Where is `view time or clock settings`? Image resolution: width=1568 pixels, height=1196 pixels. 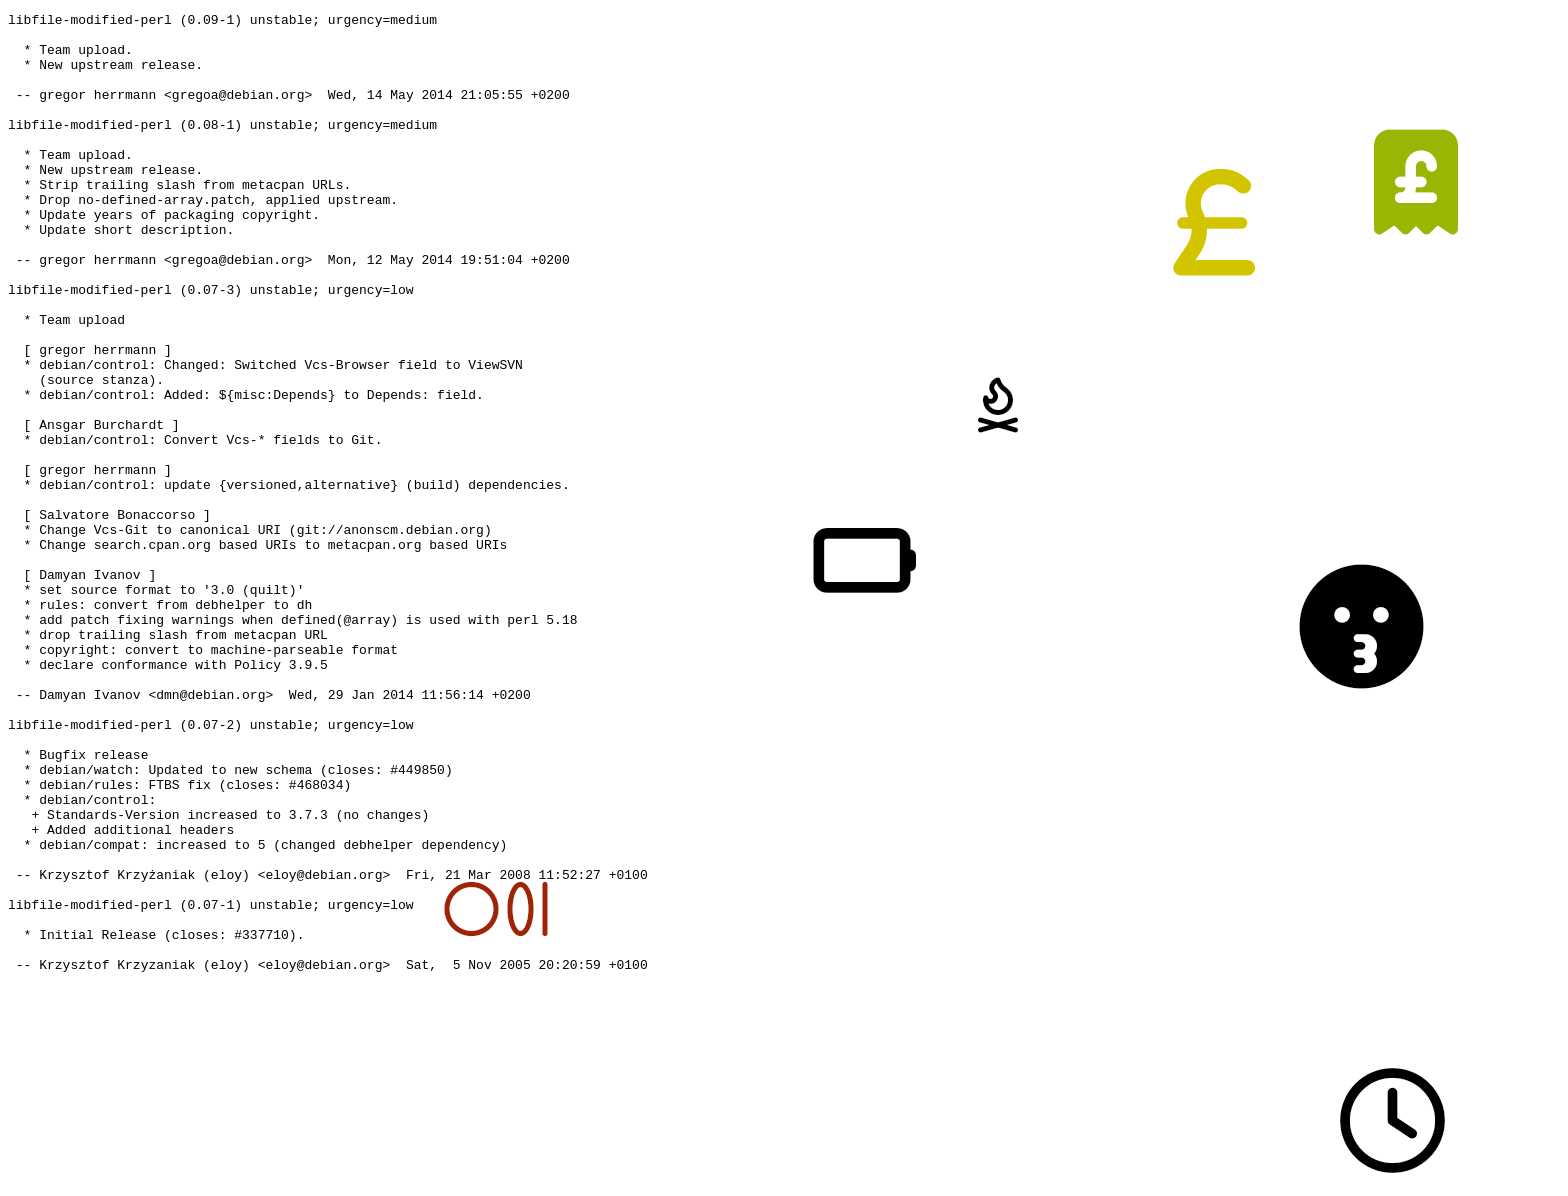 view time or clock settings is located at coordinates (1392, 1120).